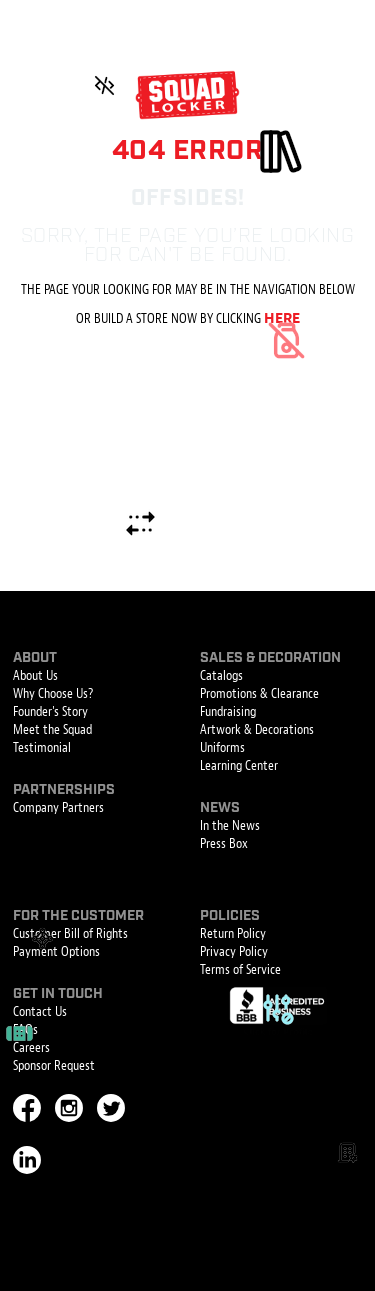 This screenshot has height=1291, width=375. I want to click on view multiple stops on a route, so click(140, 523).